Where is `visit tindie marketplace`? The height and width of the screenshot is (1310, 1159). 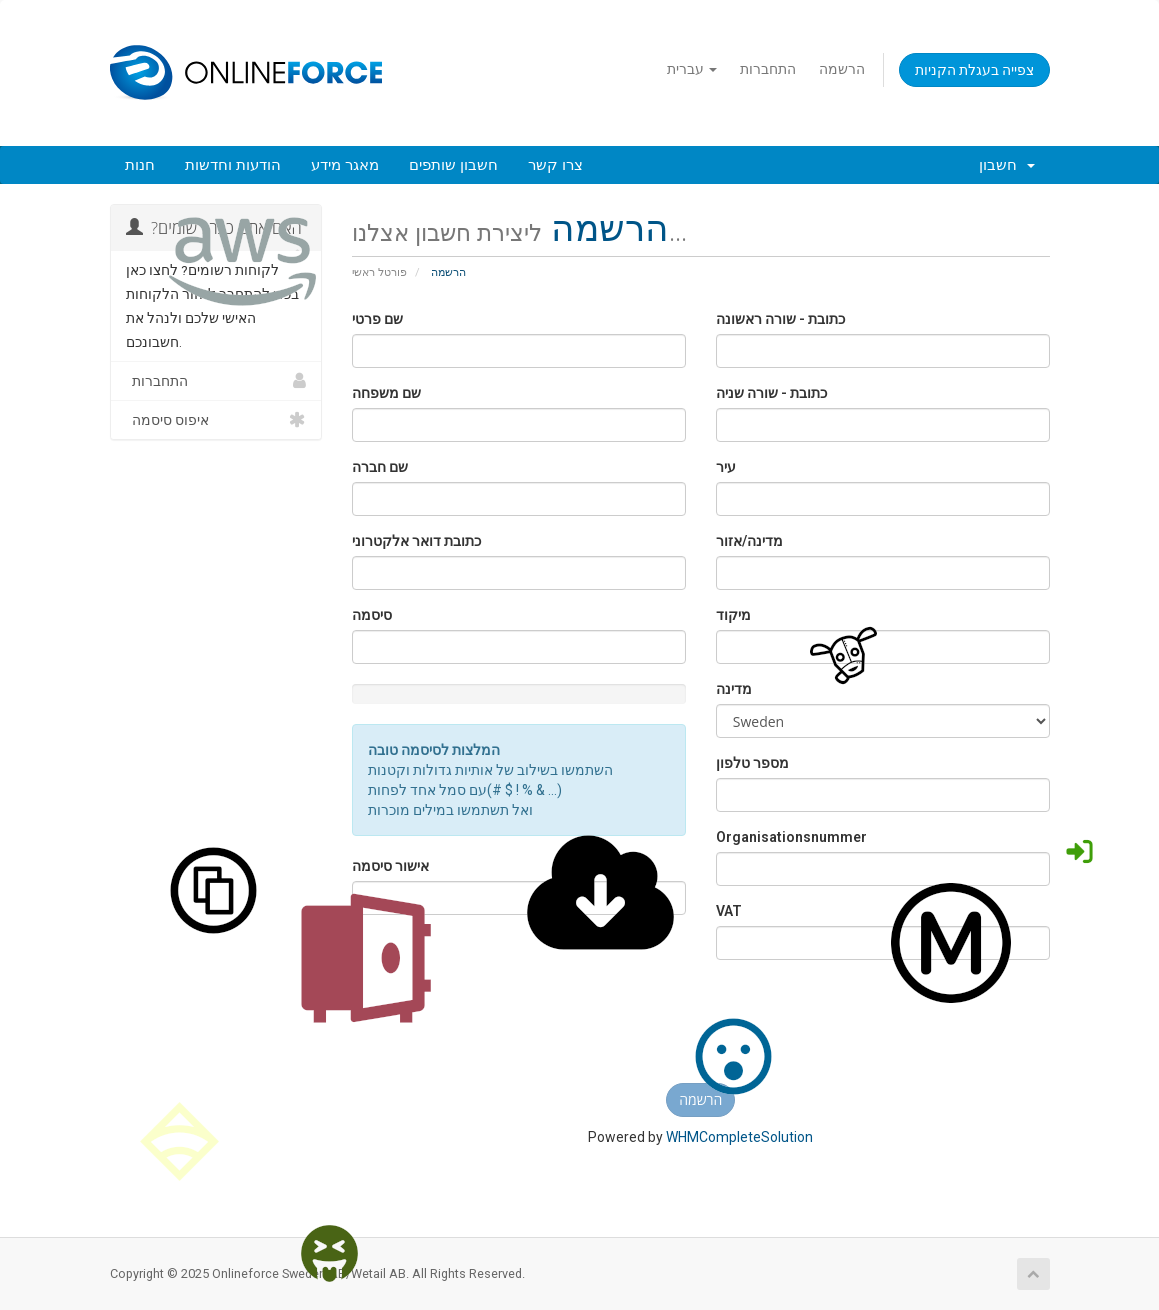 visit tindie marketplace is located at coordinates (843, 655).